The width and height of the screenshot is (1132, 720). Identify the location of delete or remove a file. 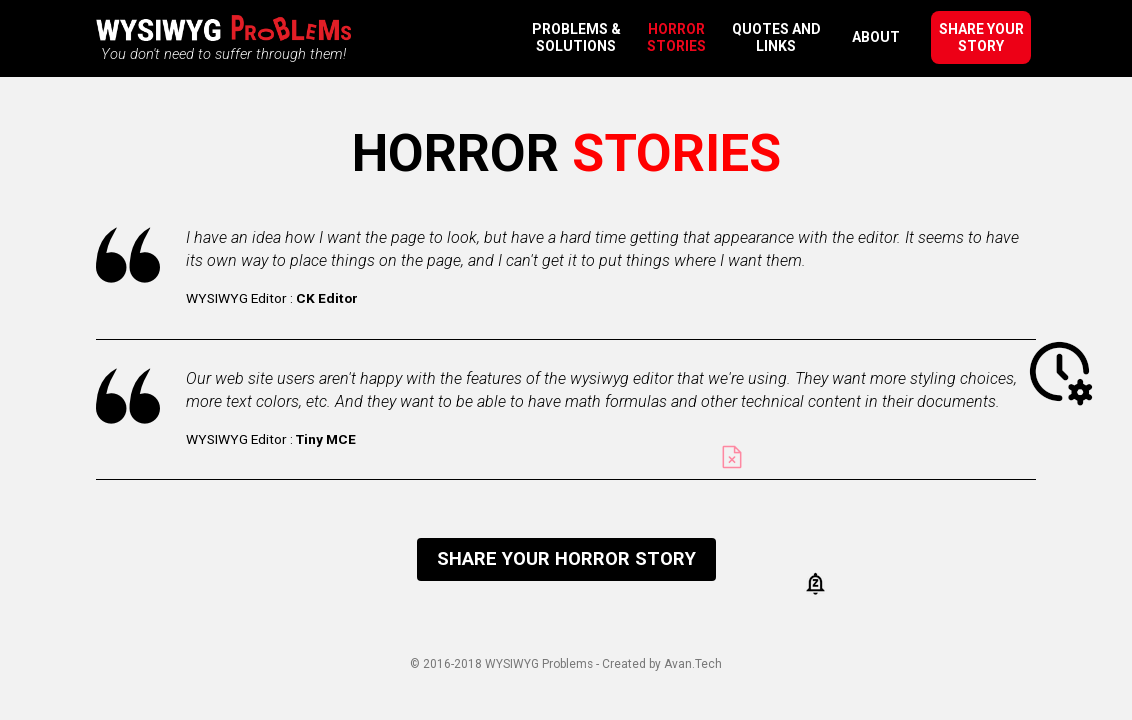
(732, 457).